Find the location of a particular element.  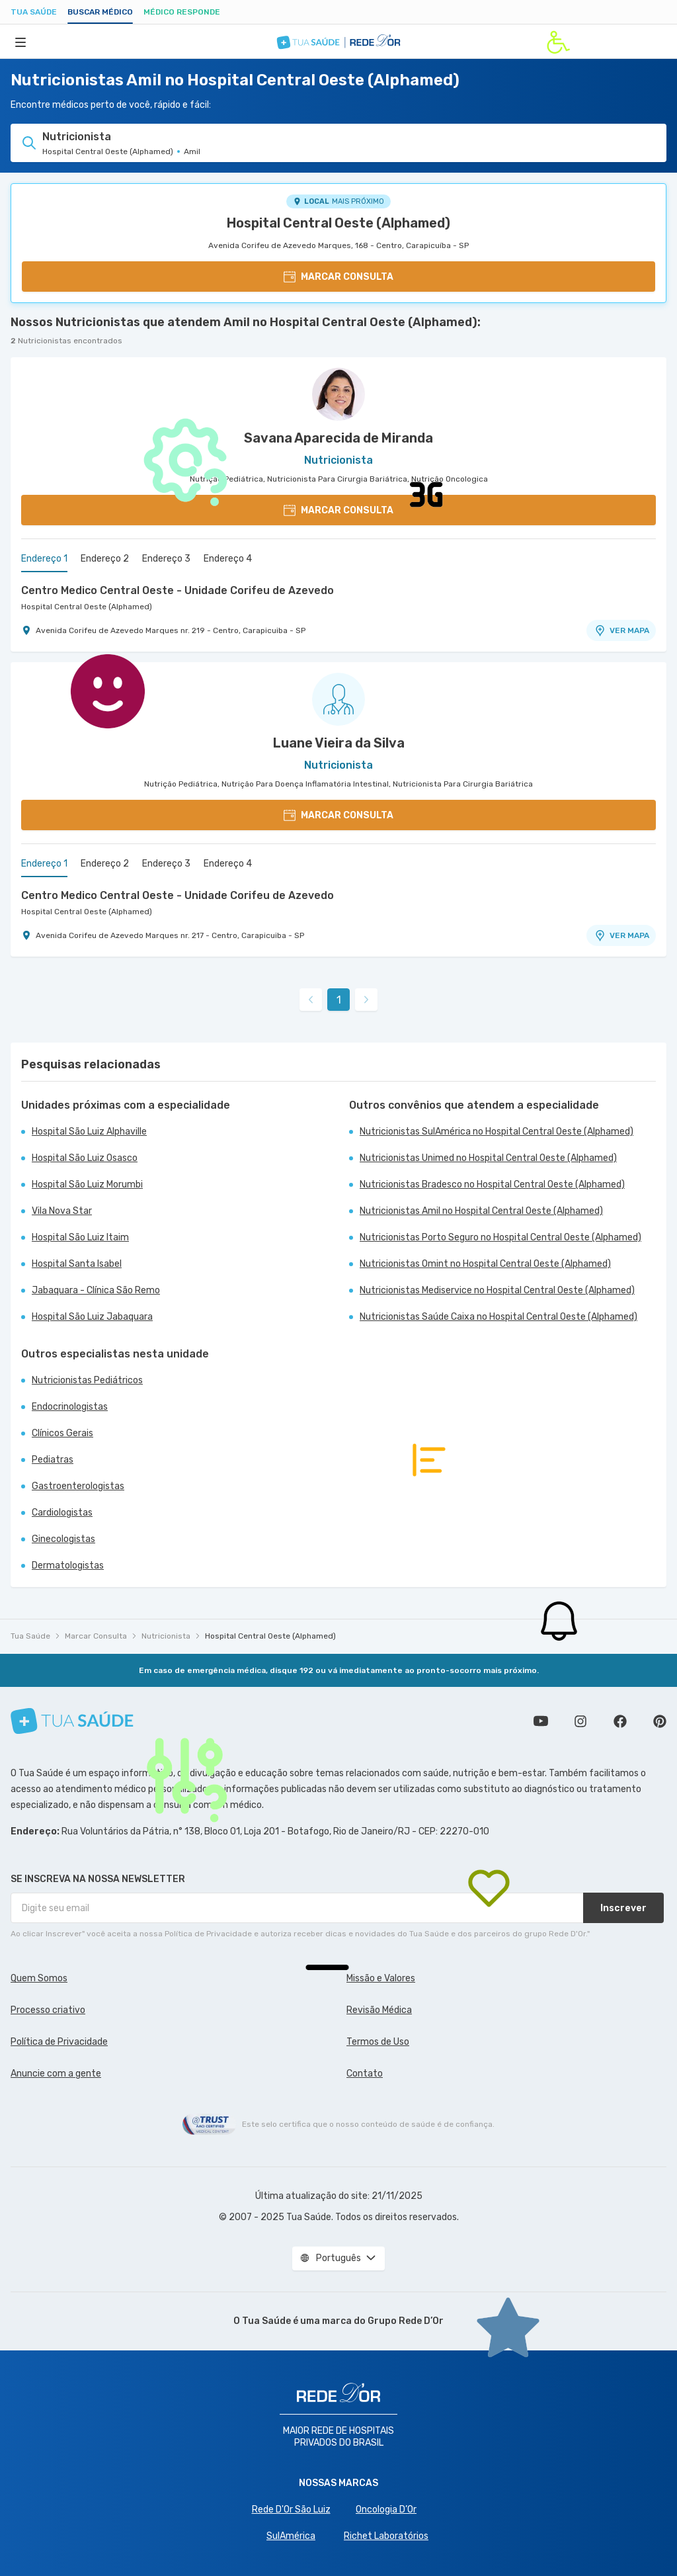

align text to the left is located at coordinates (429, 1460).